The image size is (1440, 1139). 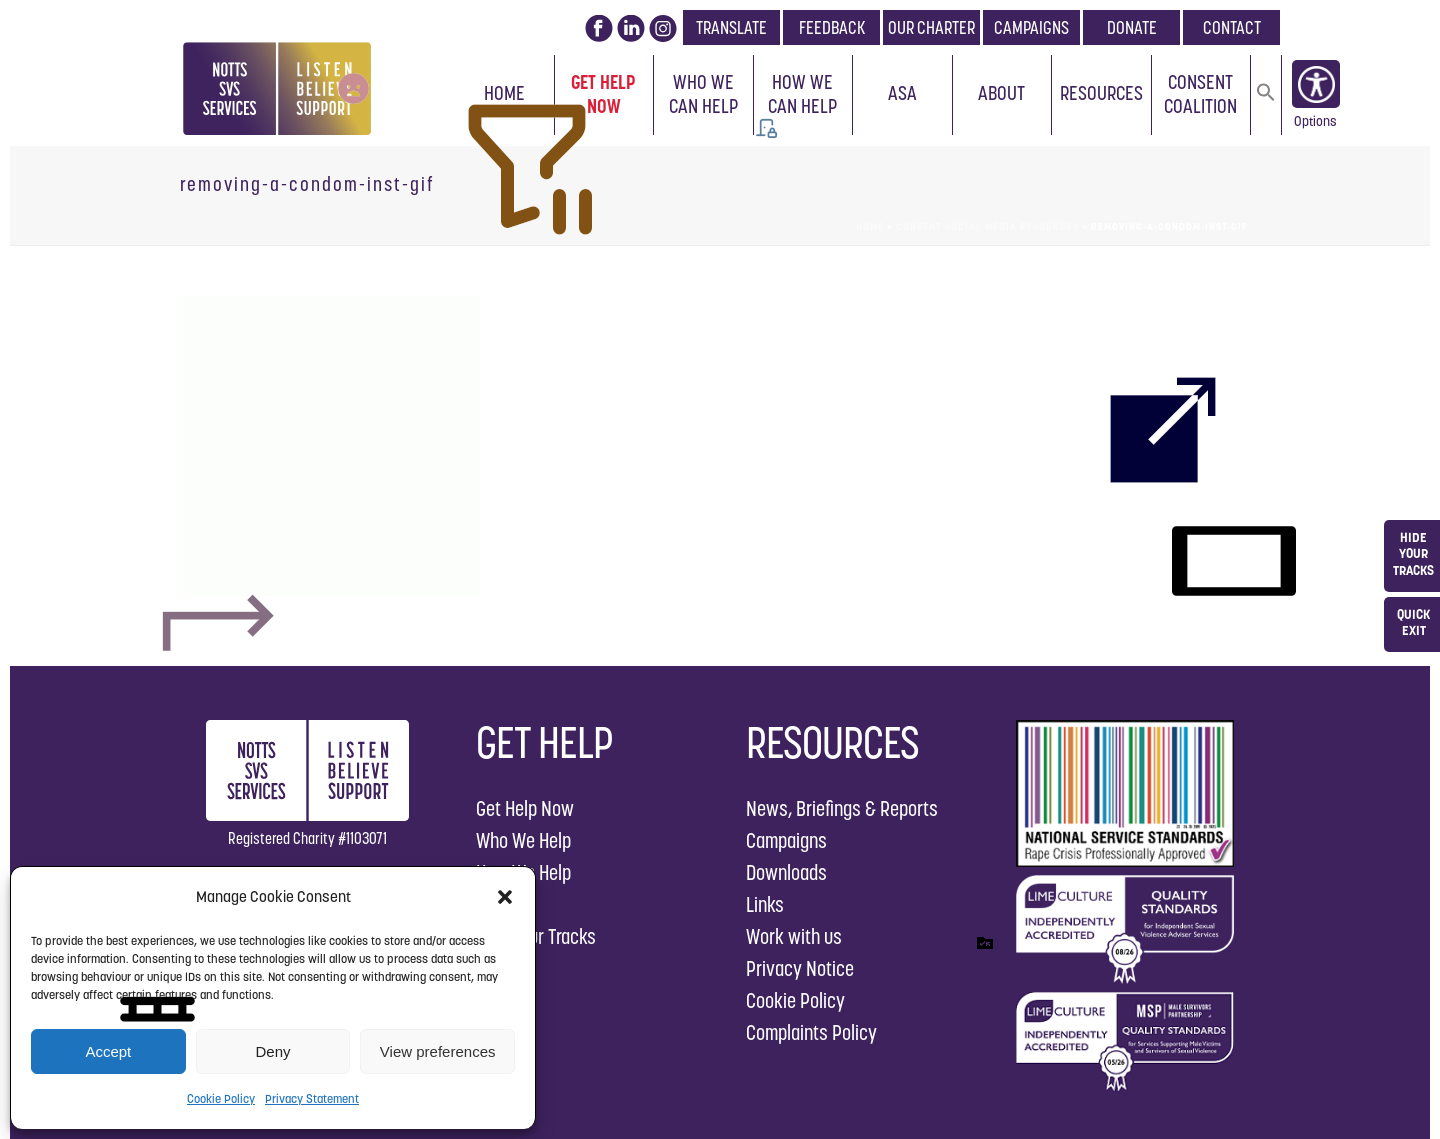 What do you see at coordinates (1234, 561) in the screenshot?
I see `rotate device to landscape mode` at bounding box center [1234, 561].